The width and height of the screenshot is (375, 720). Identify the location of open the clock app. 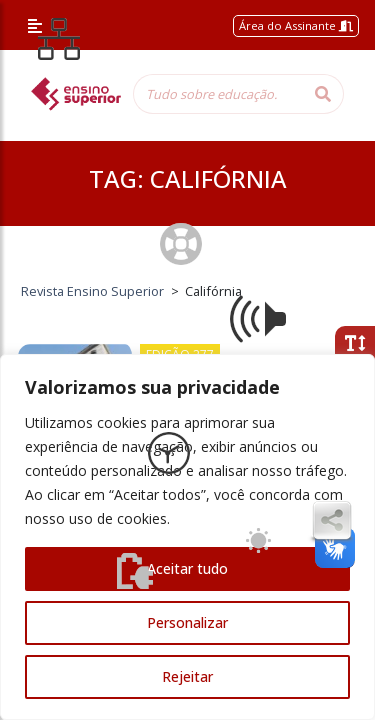
(169, 453).